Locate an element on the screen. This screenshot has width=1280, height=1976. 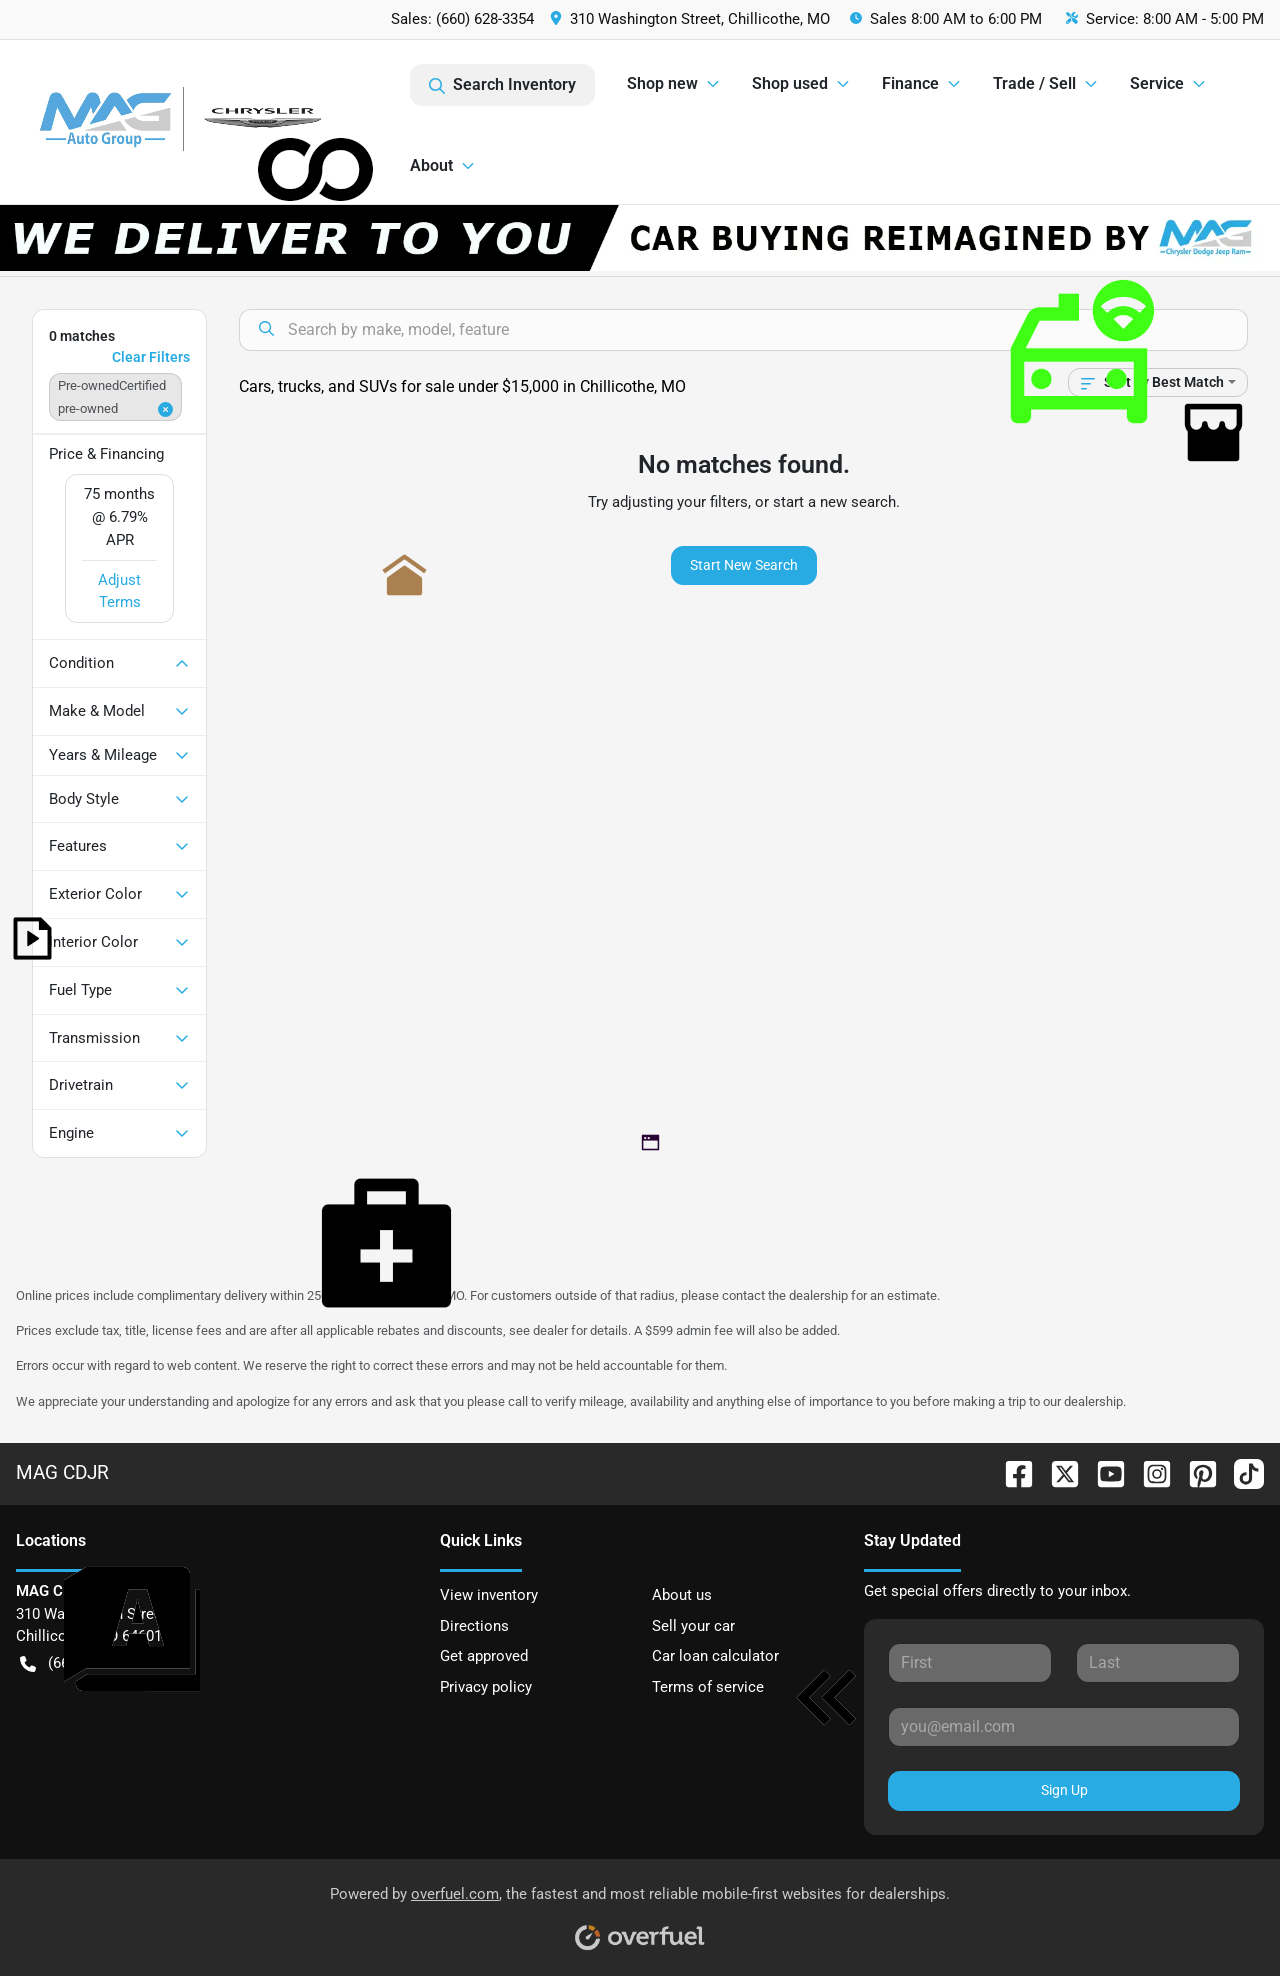
taxi or rideshare with wifi available is located at coordinates (1079, 355).